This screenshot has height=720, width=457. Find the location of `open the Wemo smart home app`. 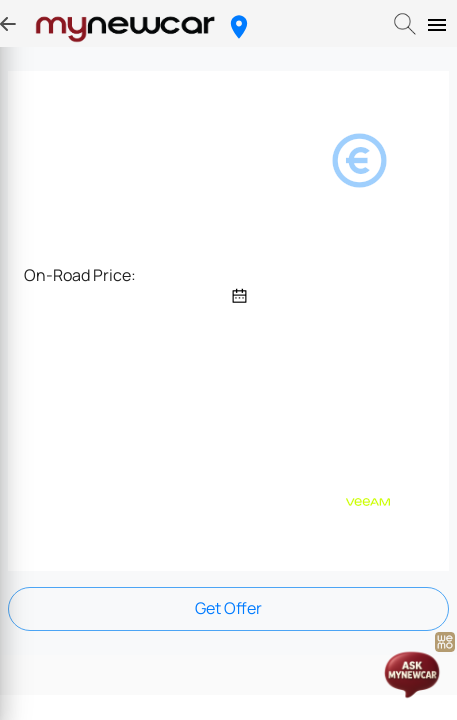

open the Wemo smart home app is located at coordinates (445, 642).